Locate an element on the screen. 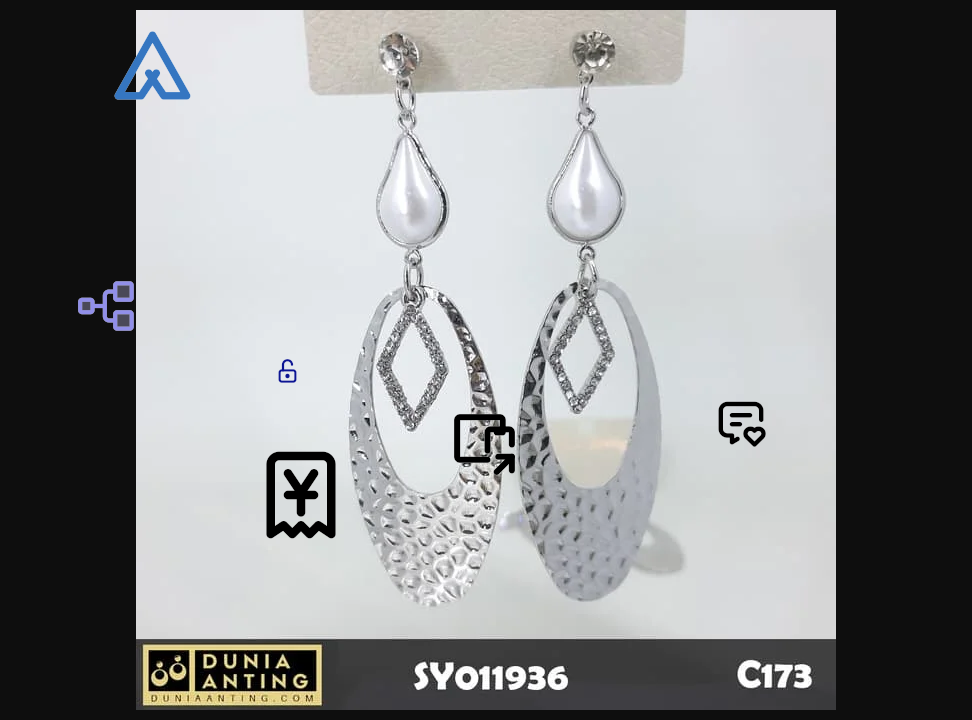 The height and width of the screenshot is (720, 972). view hierarchical structure or organization is located at coordinates (109, 306).